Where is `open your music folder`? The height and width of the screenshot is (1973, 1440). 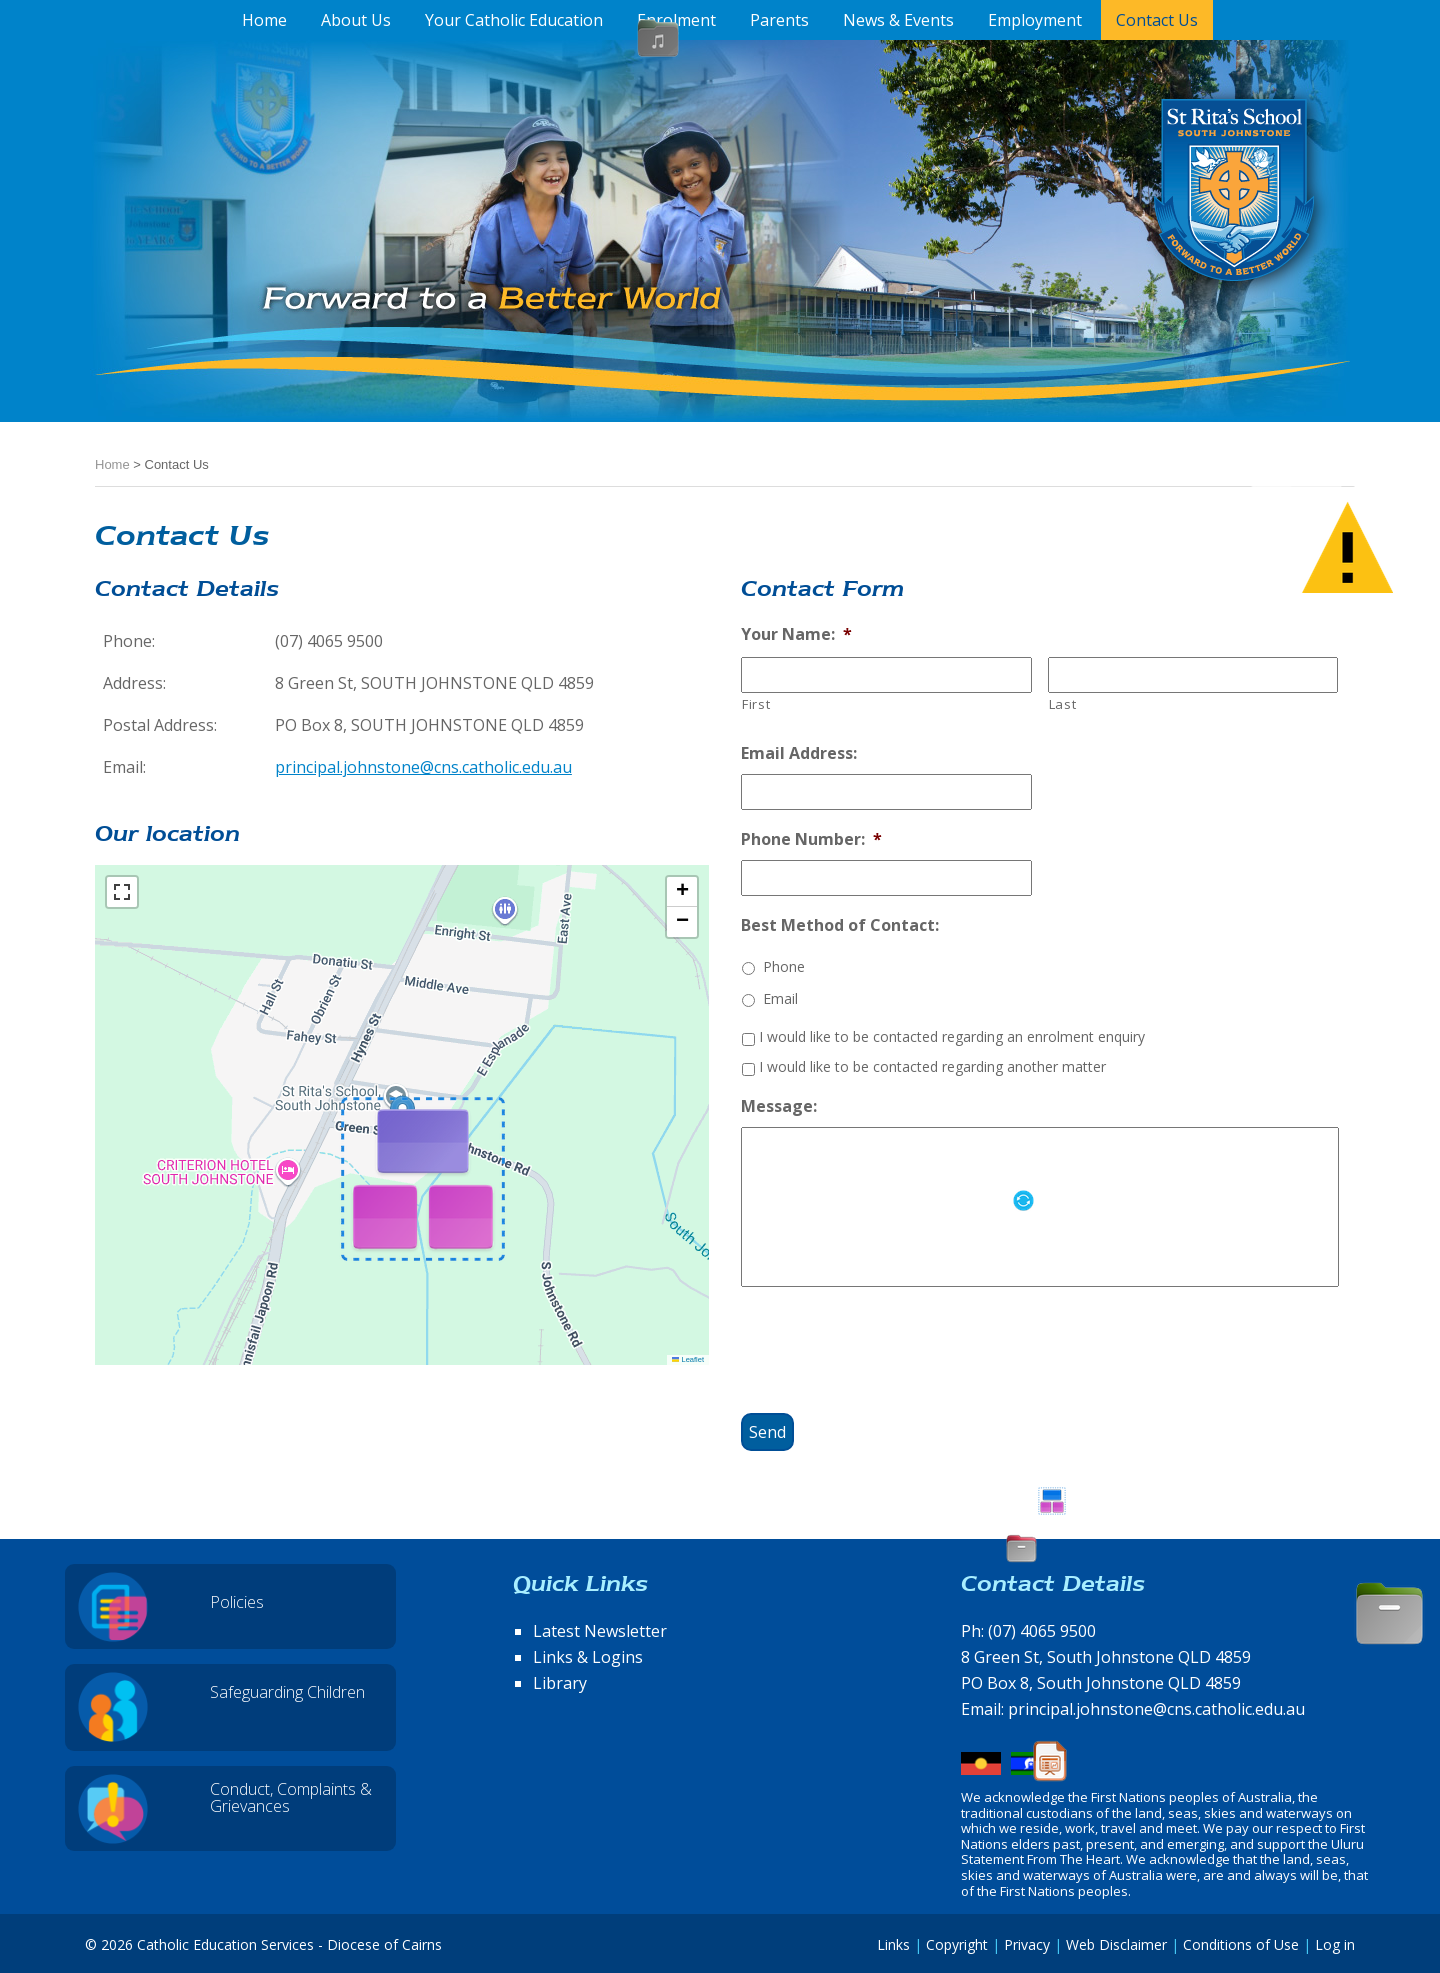 open your music folder is located at coordinates (658, 38).